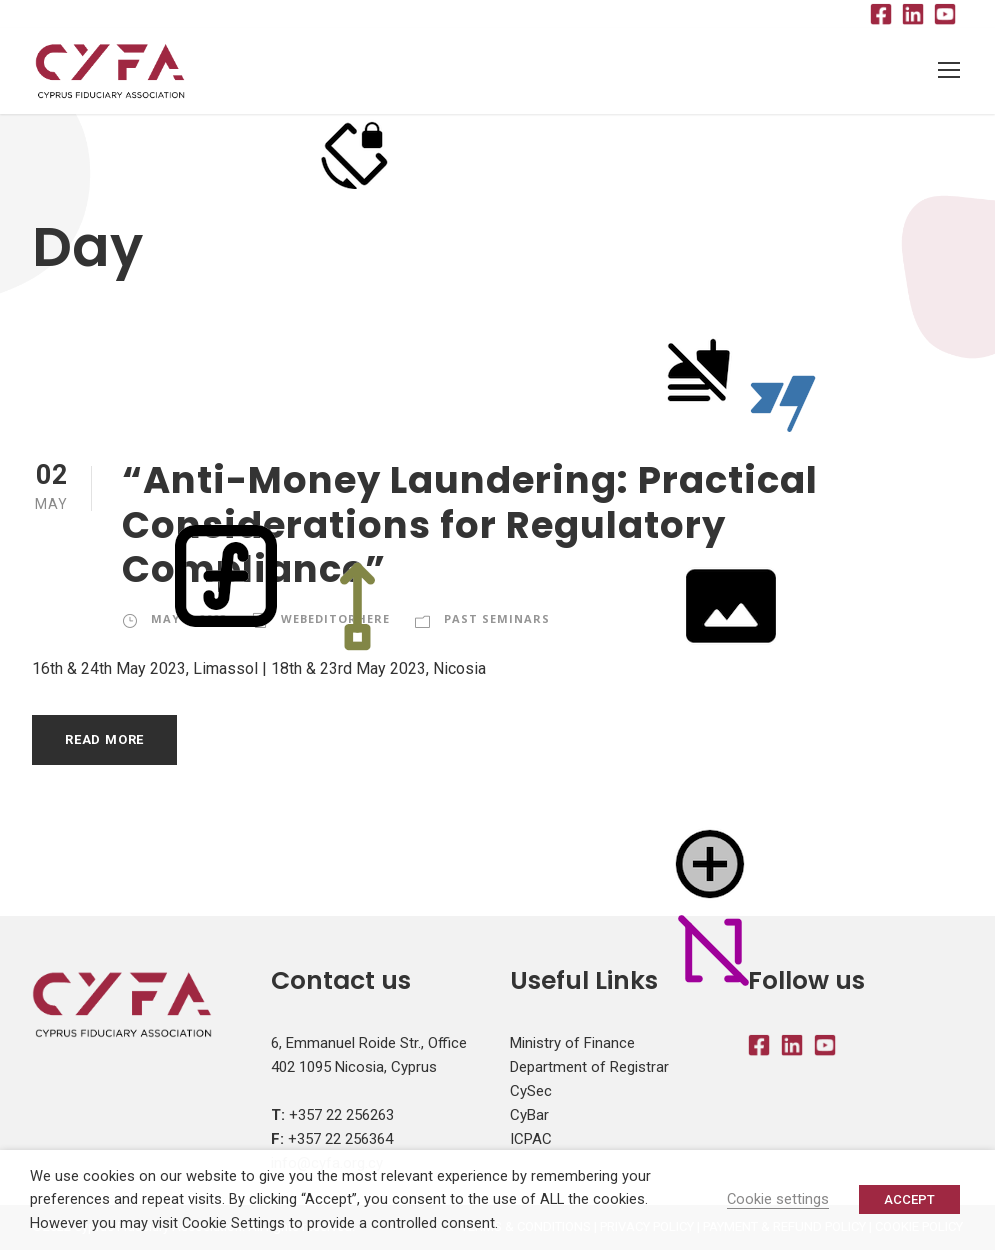 This screenshot has width=995, height=1250. Describe the element at coordinates (226, 576) in the screenshot. I see `access function or formula editor` at that location.